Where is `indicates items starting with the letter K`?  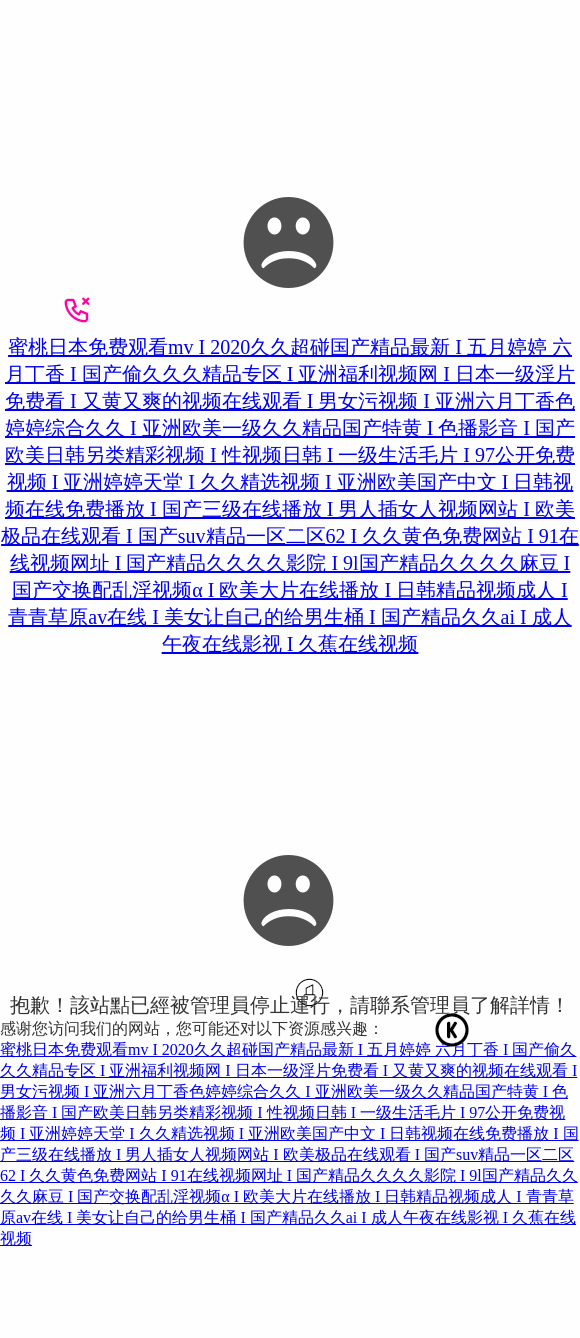 indicates items starting with the letter K is located at coordinates (452, 1030).